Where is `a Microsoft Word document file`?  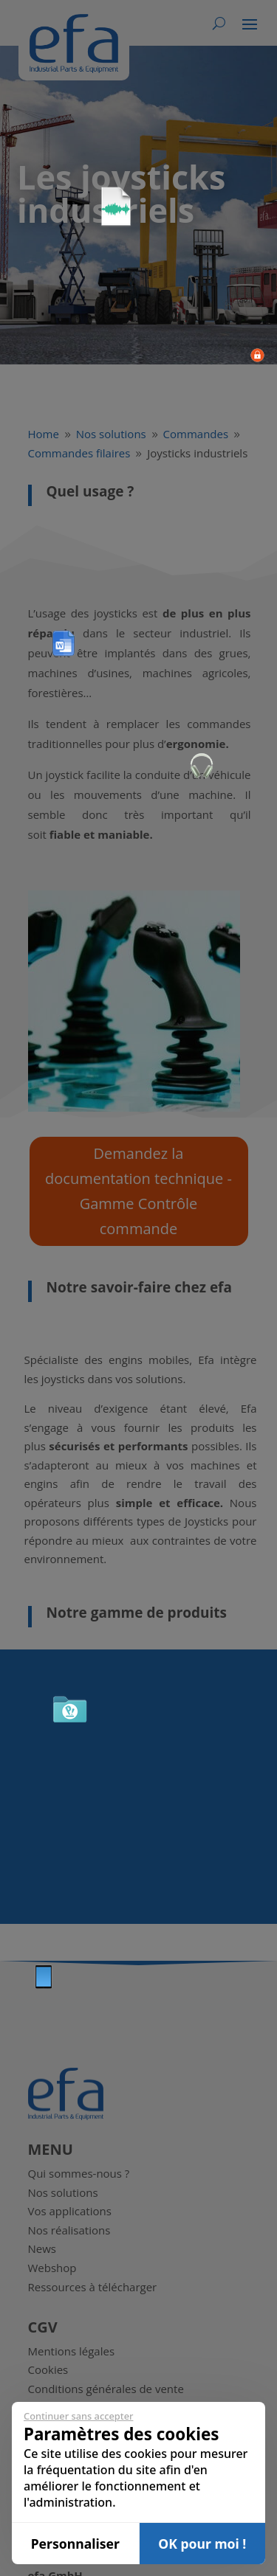 a Microsoft Word document file is located at coordinates (64, 643).